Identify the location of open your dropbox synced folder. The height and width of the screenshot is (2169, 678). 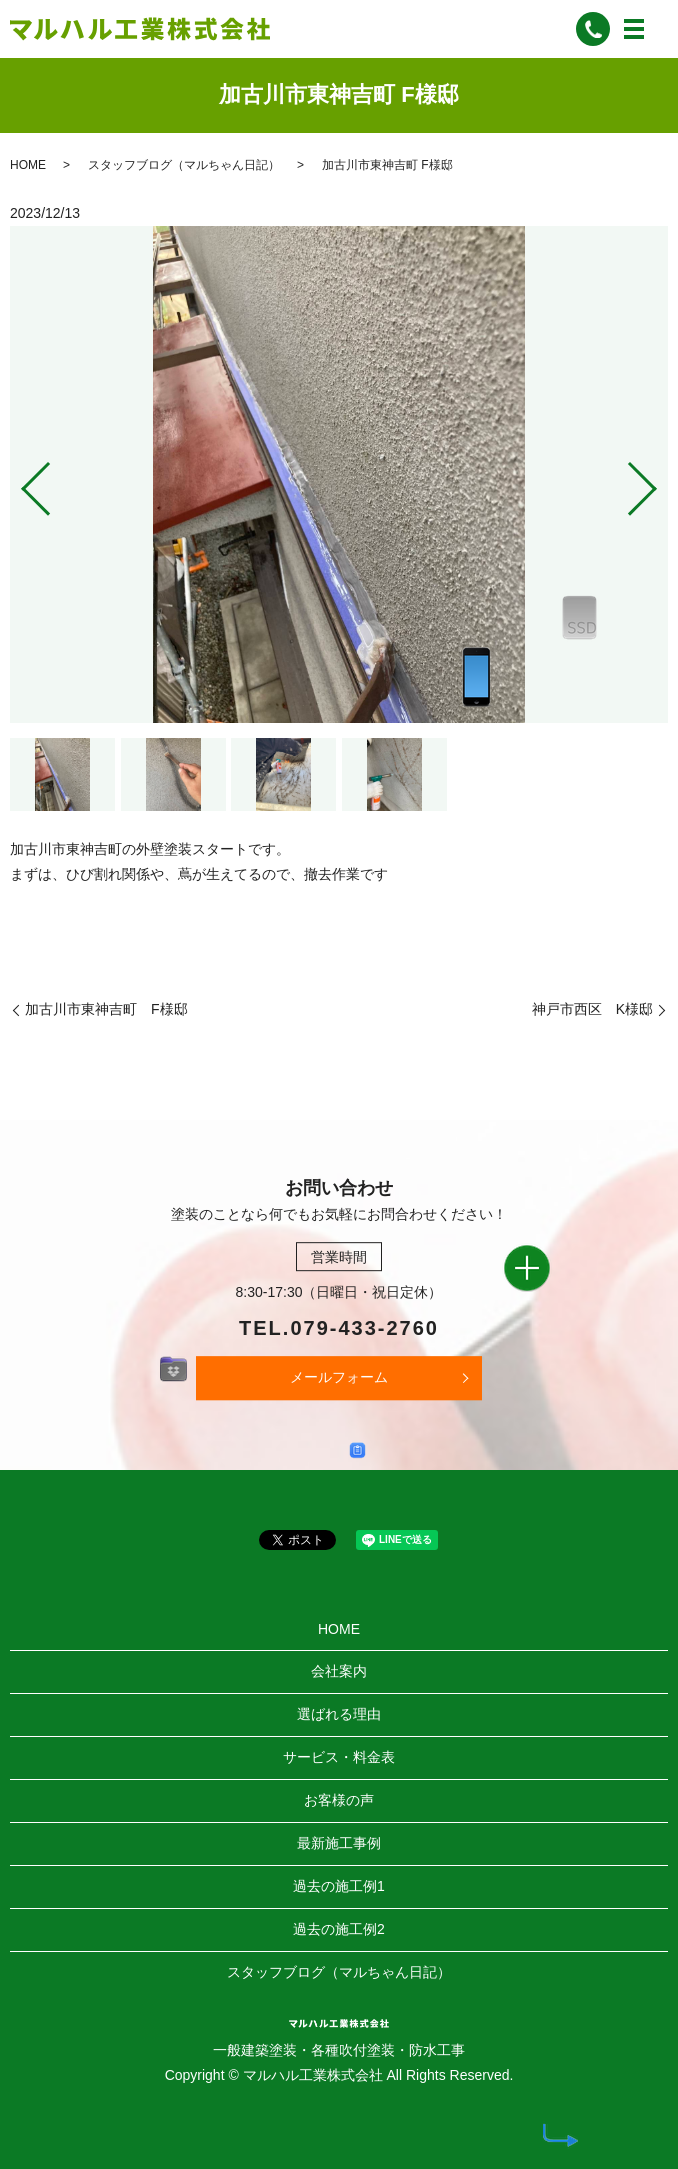
(173, 1368).